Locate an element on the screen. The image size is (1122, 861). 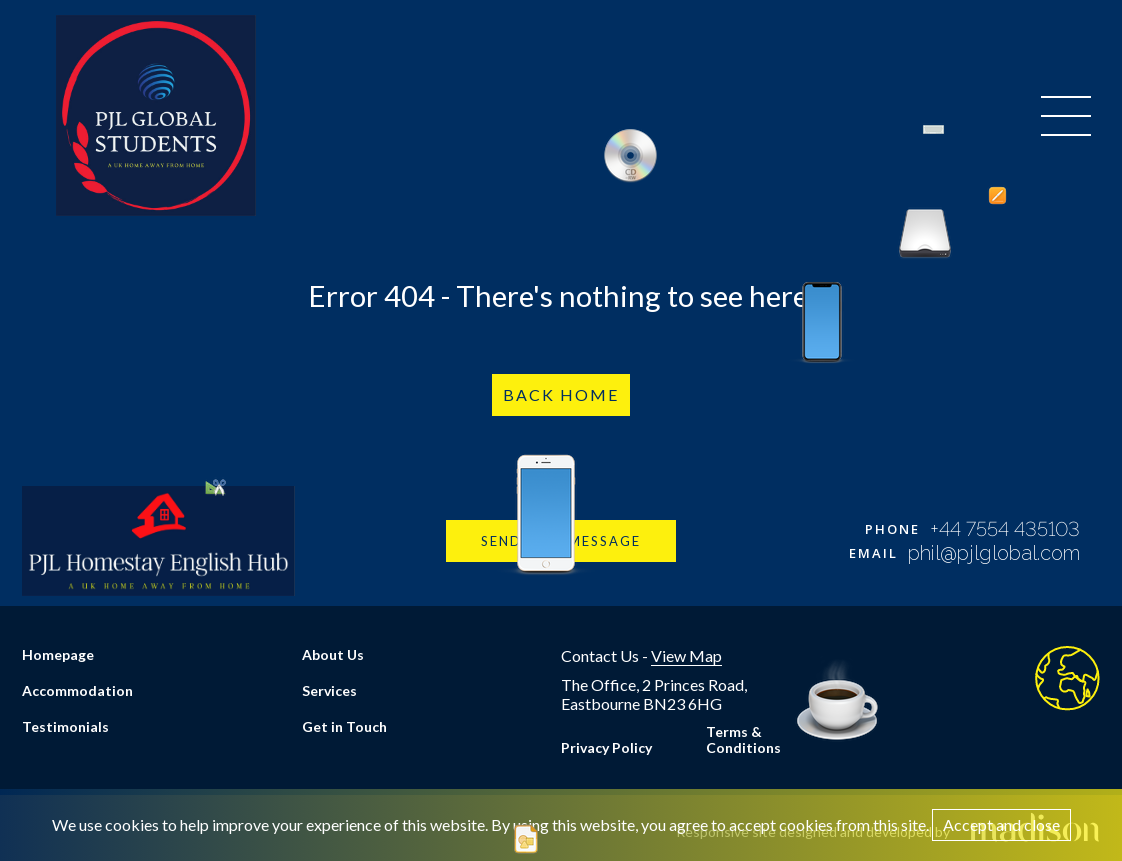
a libreoffice draw document file is located at coordinates (526, 839).